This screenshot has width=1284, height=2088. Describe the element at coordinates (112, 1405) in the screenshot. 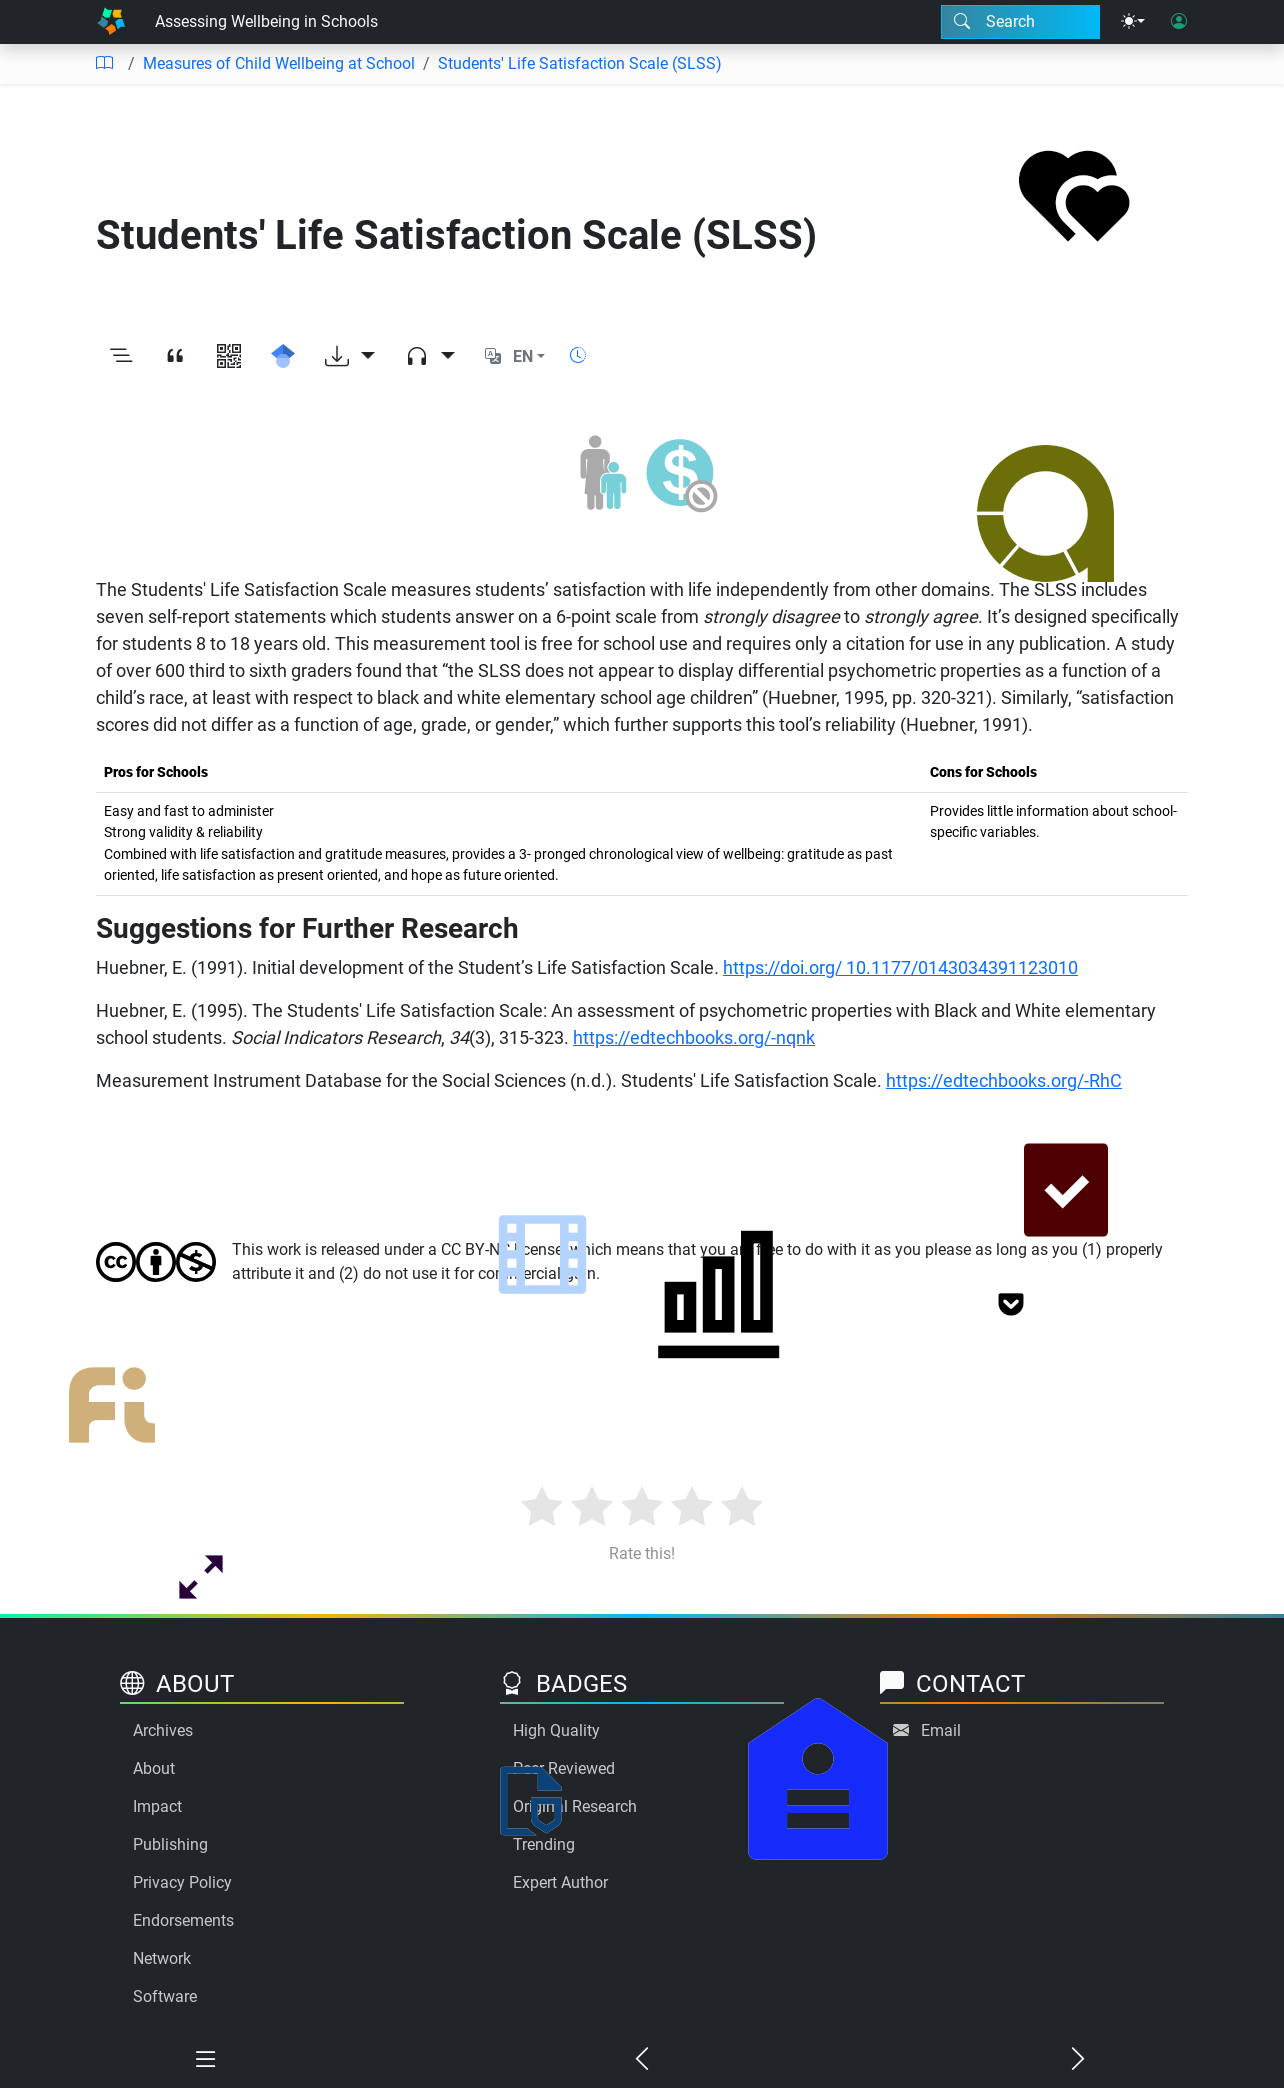

I see `fi bank app logo` at that location.